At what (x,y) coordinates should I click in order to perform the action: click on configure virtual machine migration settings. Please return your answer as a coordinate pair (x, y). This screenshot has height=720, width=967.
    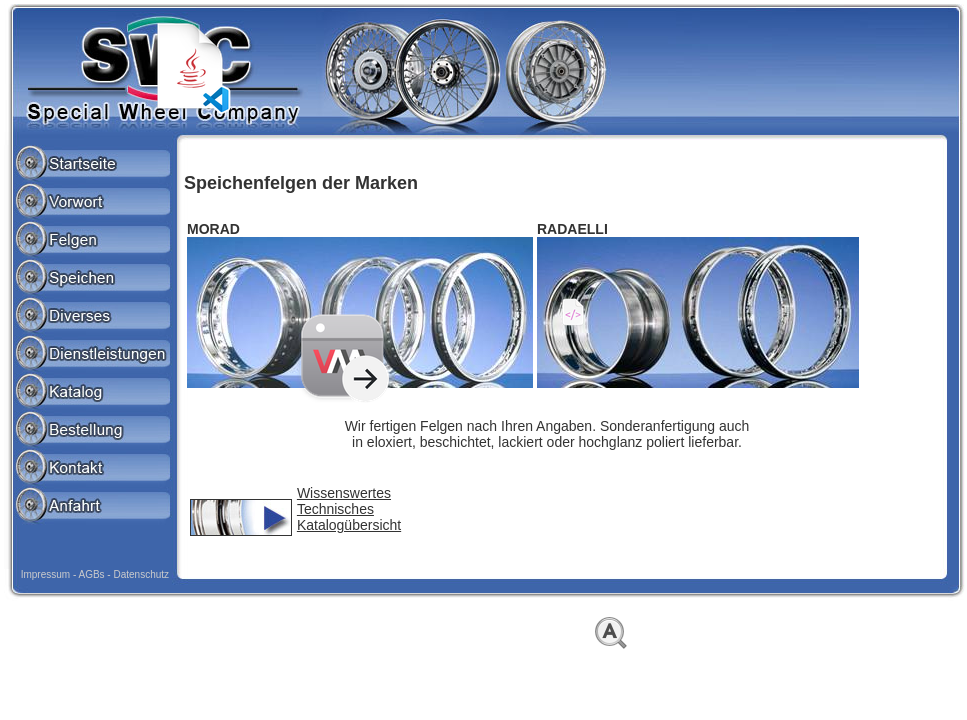
    Looking at the image, I should click on (343, 357).